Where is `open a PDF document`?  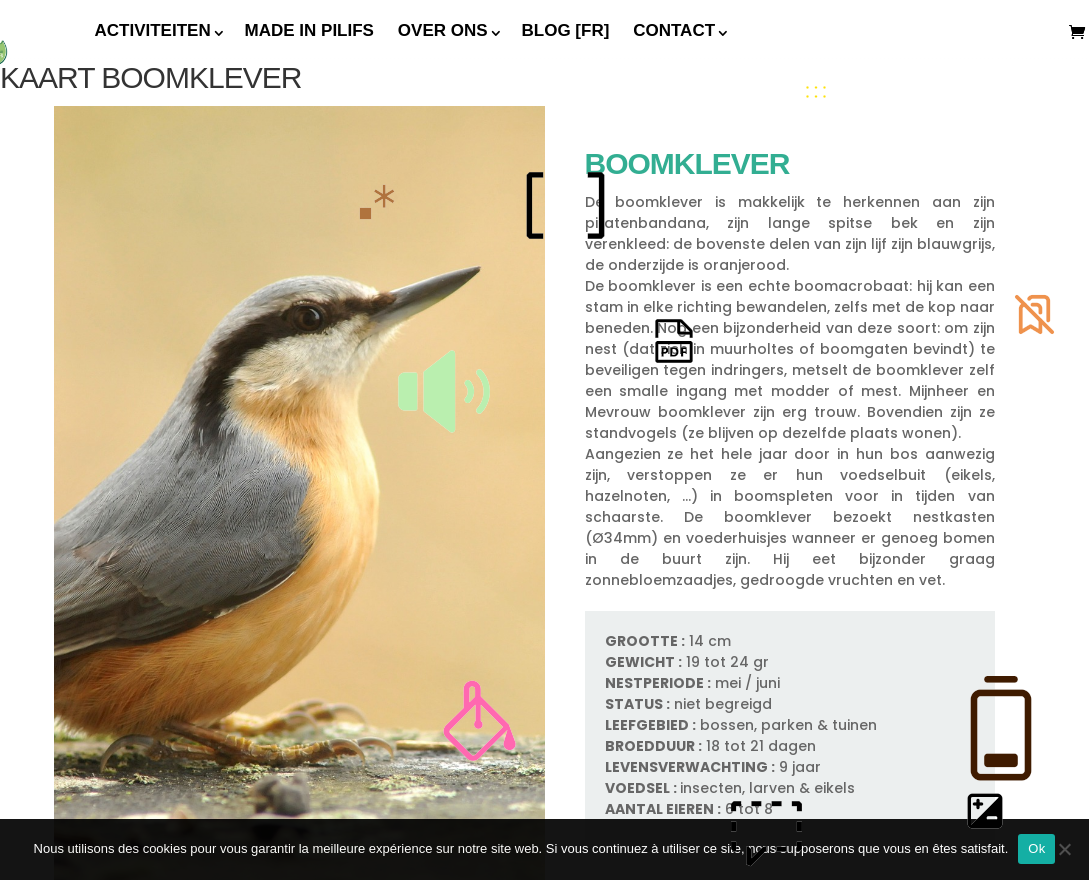
open a PDF document is located at coordinates (674, 341).